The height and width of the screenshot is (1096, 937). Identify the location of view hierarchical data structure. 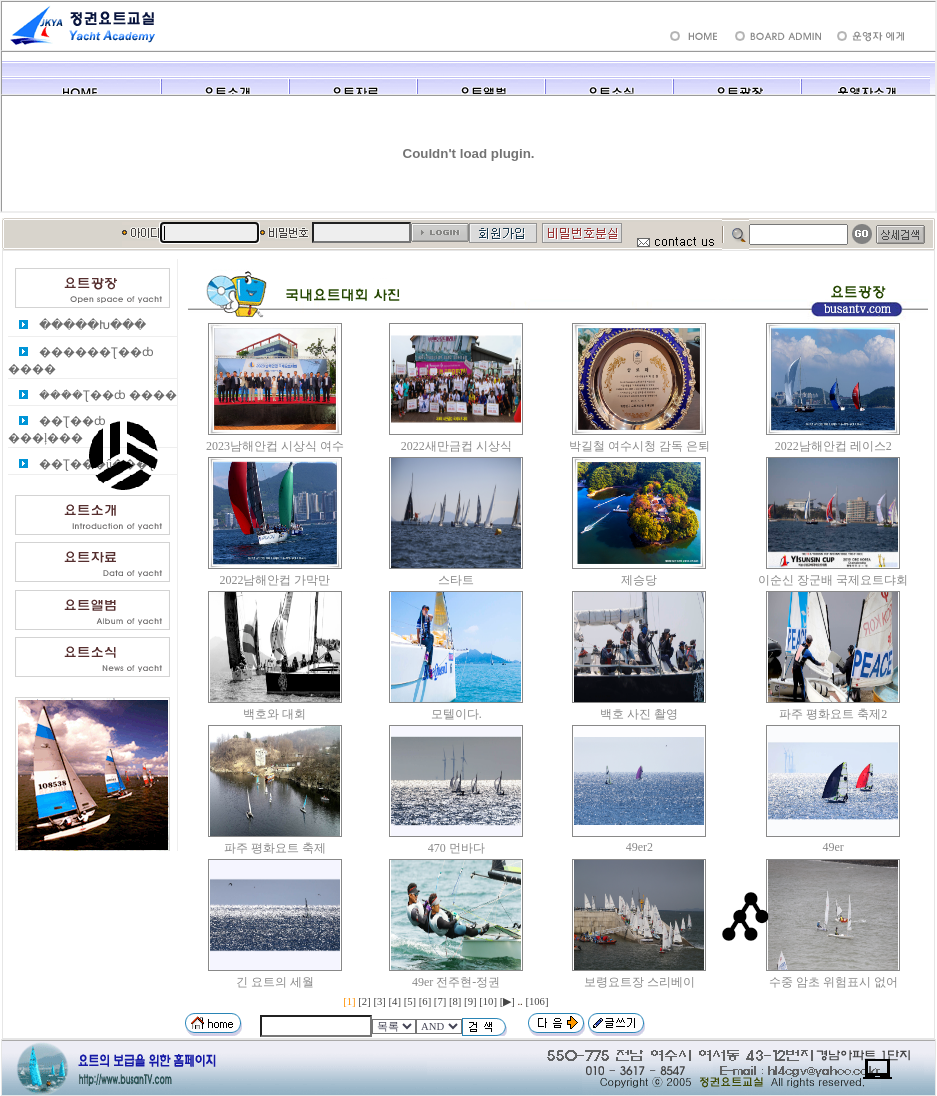
(746, 916).